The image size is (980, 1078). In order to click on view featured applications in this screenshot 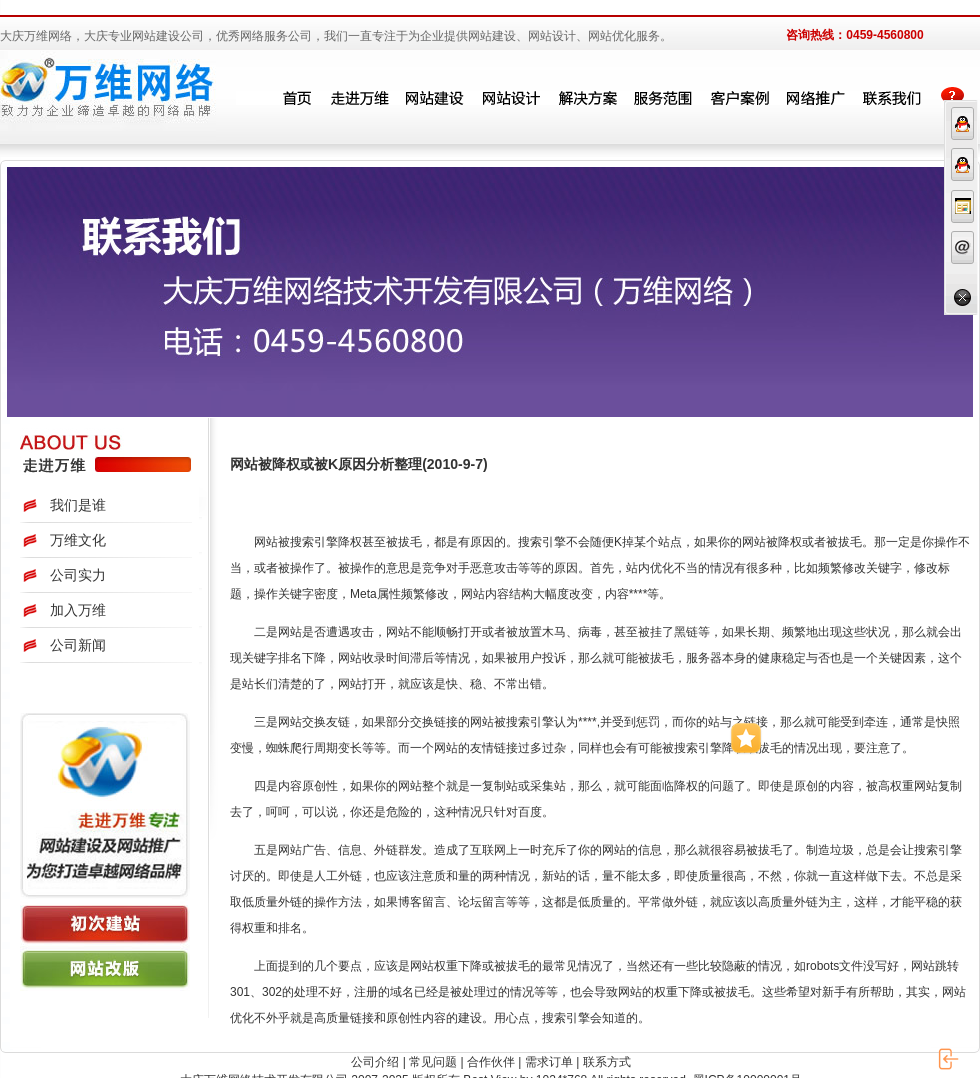, I will do `click(746, 738)`.